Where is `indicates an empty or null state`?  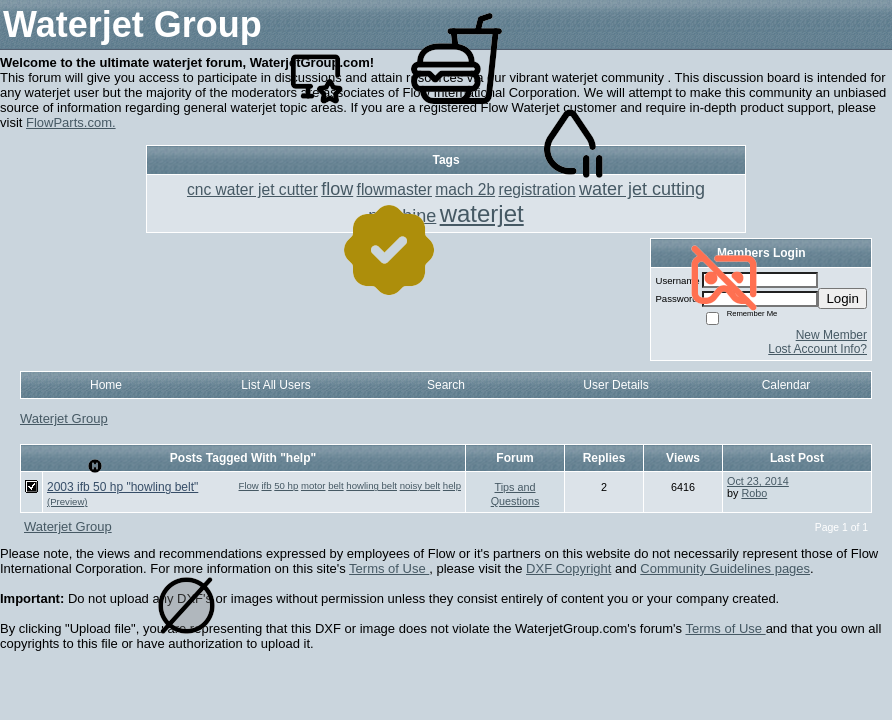 indicates an empty or null state is located at coordinates (186, 605).